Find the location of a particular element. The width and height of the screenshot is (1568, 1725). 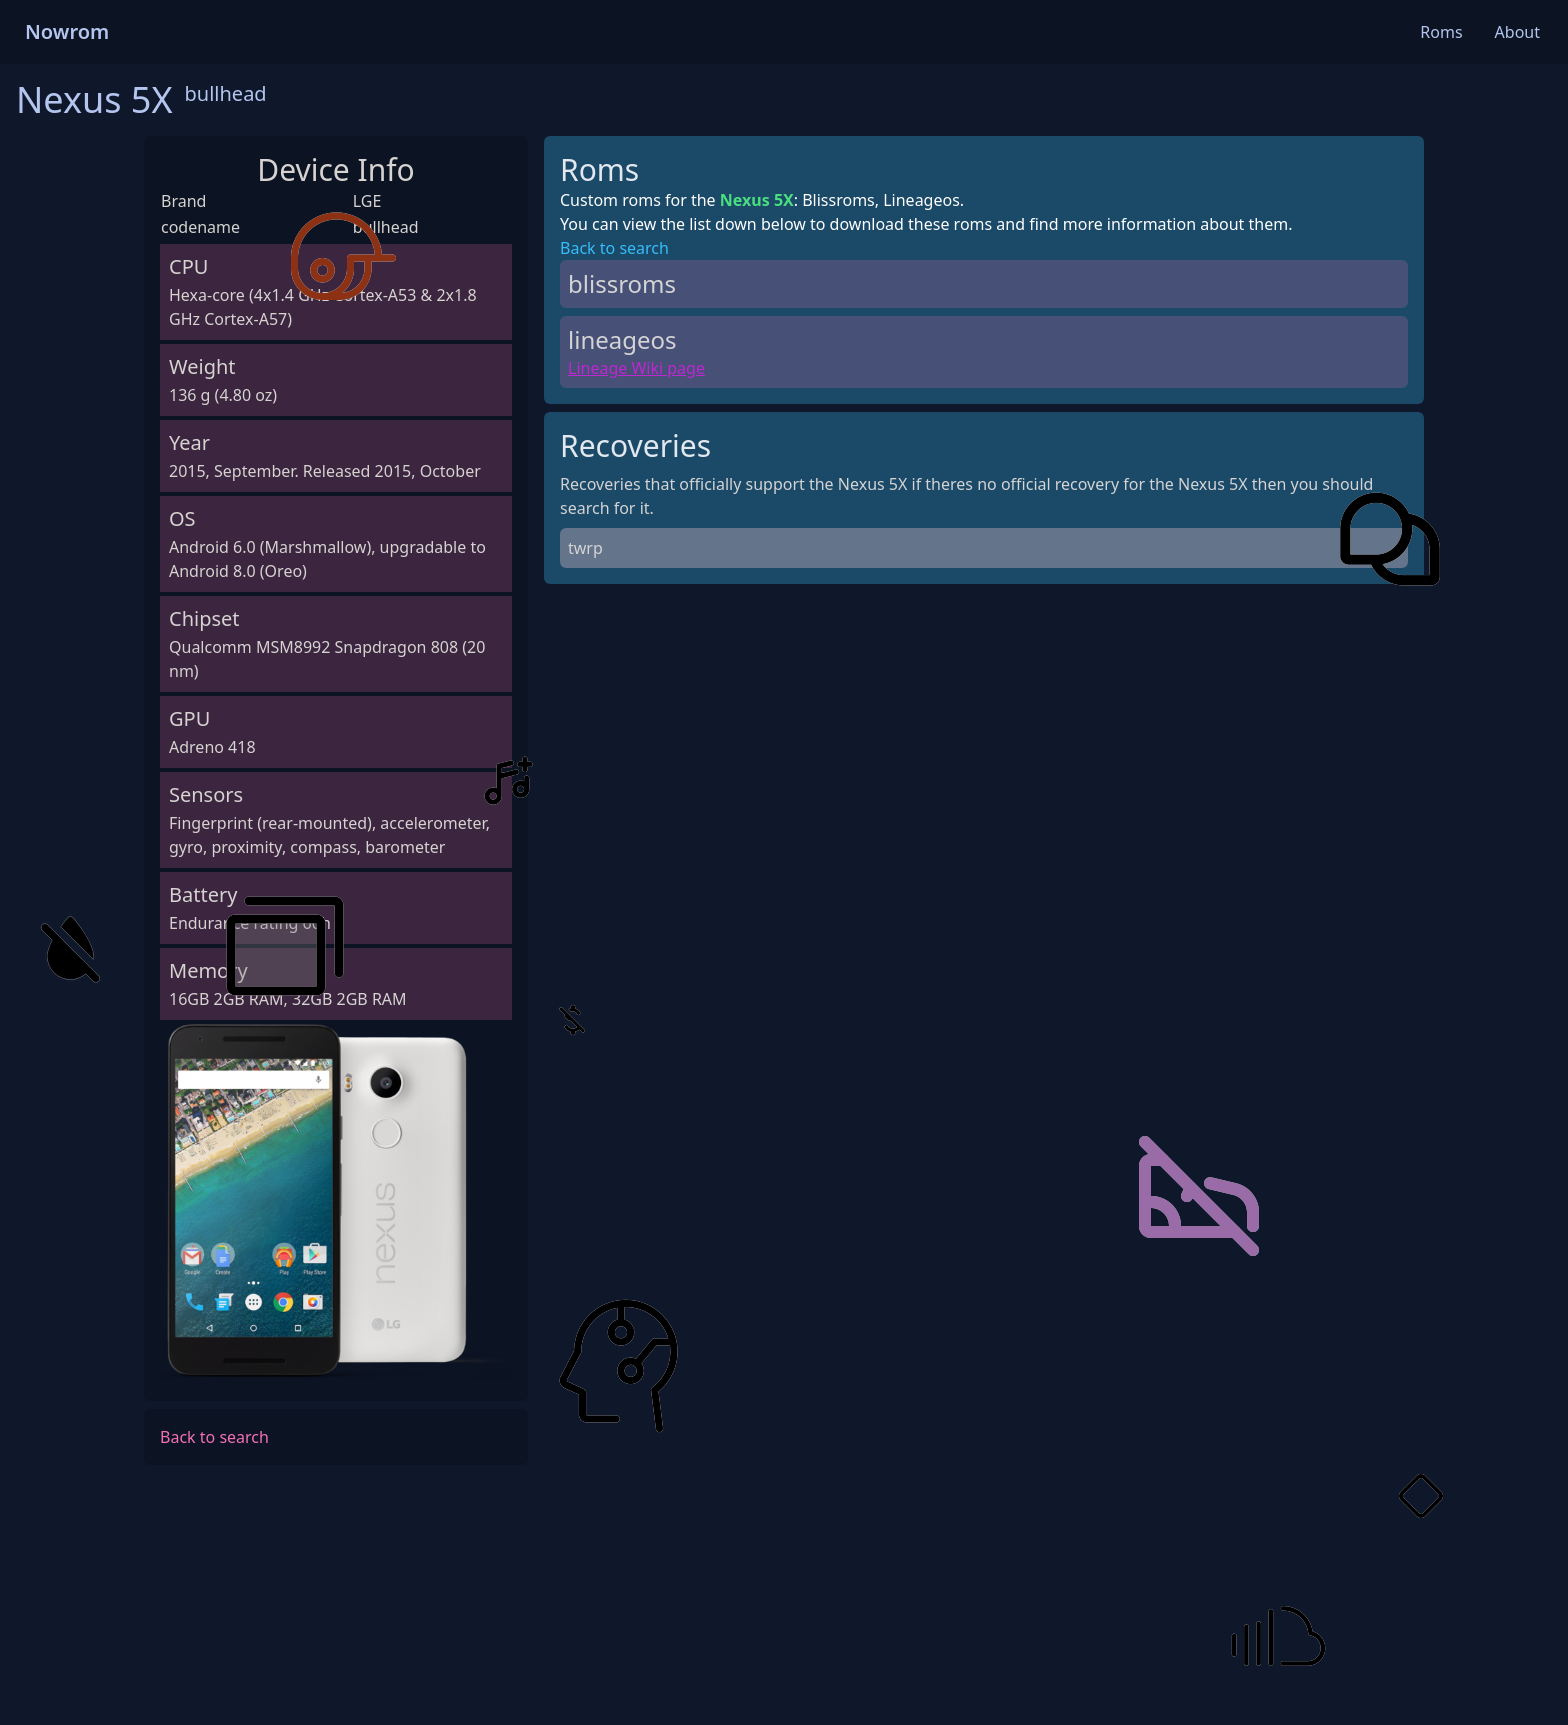

add a new song to playlist is located at coordinates (509, 781).